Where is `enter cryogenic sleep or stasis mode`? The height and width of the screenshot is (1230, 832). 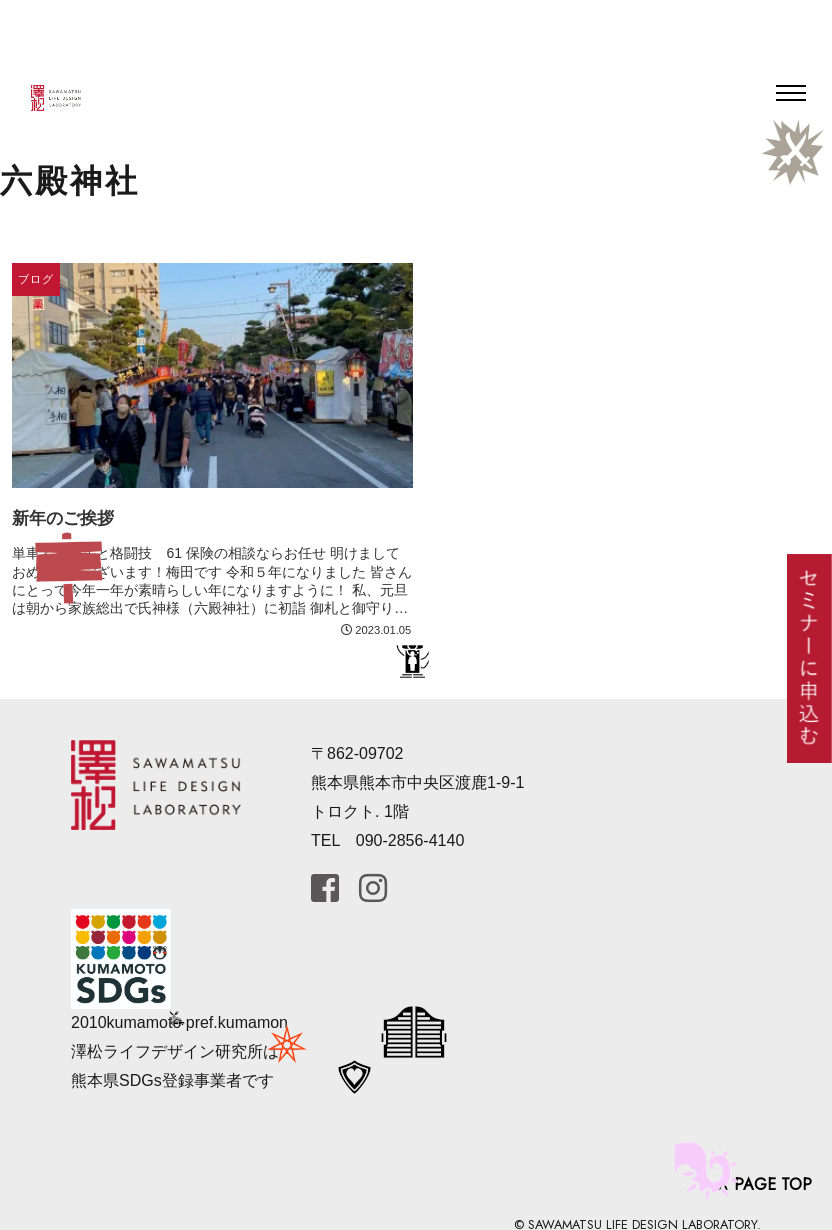
enter cryogenic sleep or stasis mode is located at coordinates (412, 661).